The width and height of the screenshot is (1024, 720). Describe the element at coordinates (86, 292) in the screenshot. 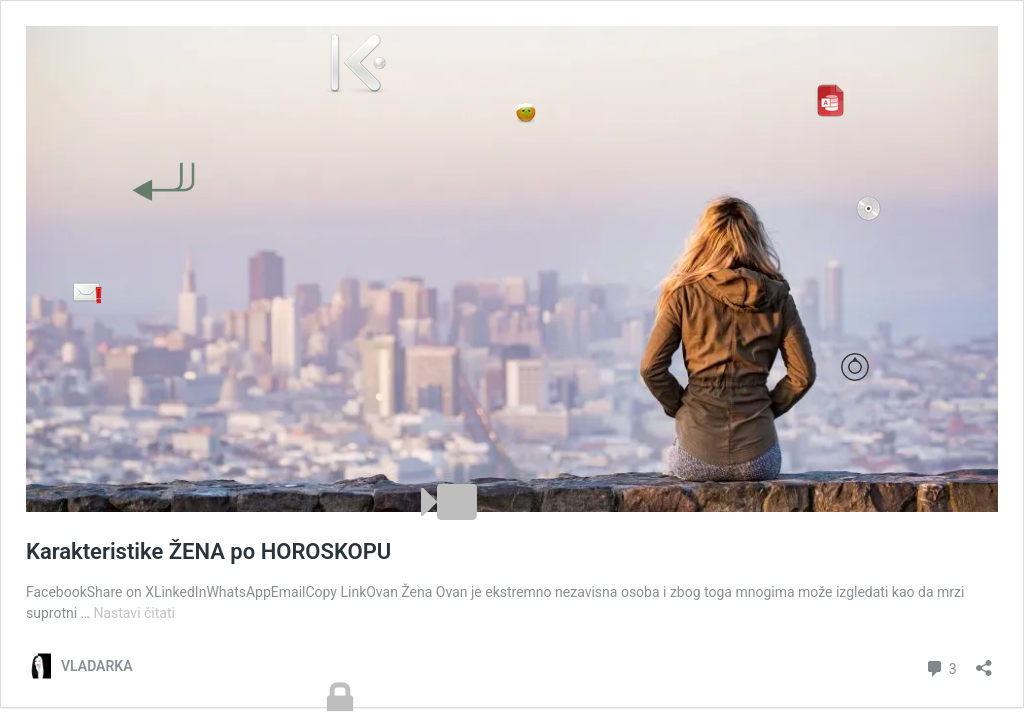

I see `mark email as important` at that location.